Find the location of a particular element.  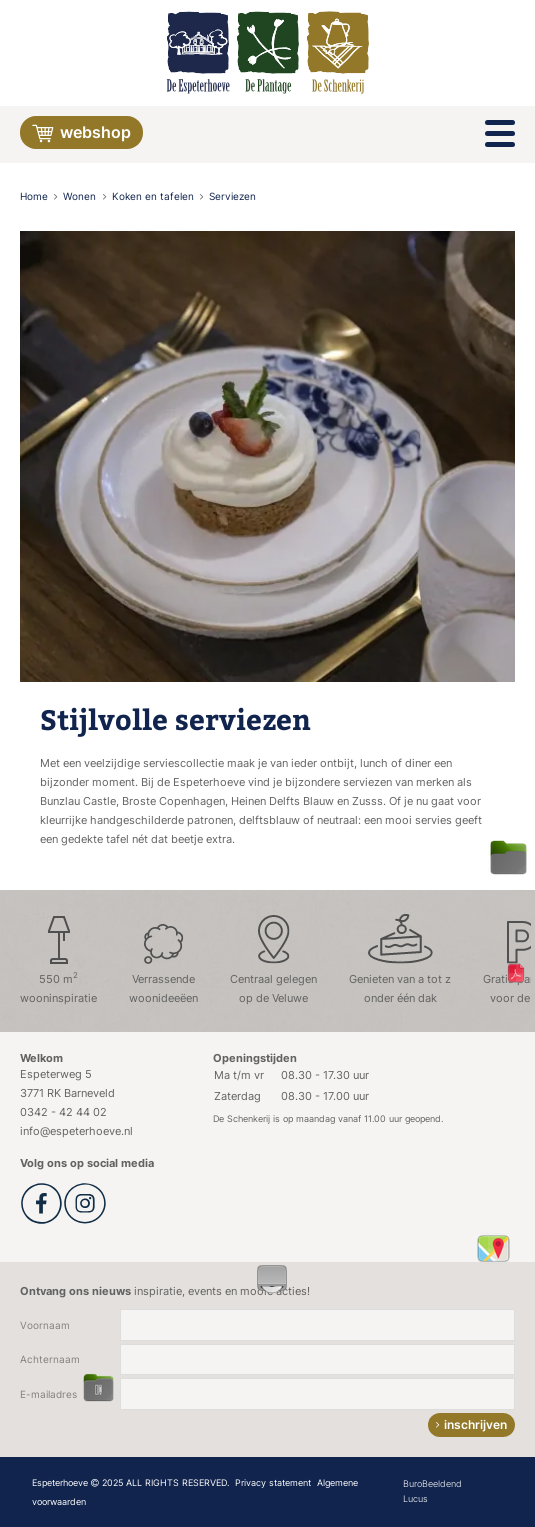

open the maps application is located at coordinates (493, 1248).